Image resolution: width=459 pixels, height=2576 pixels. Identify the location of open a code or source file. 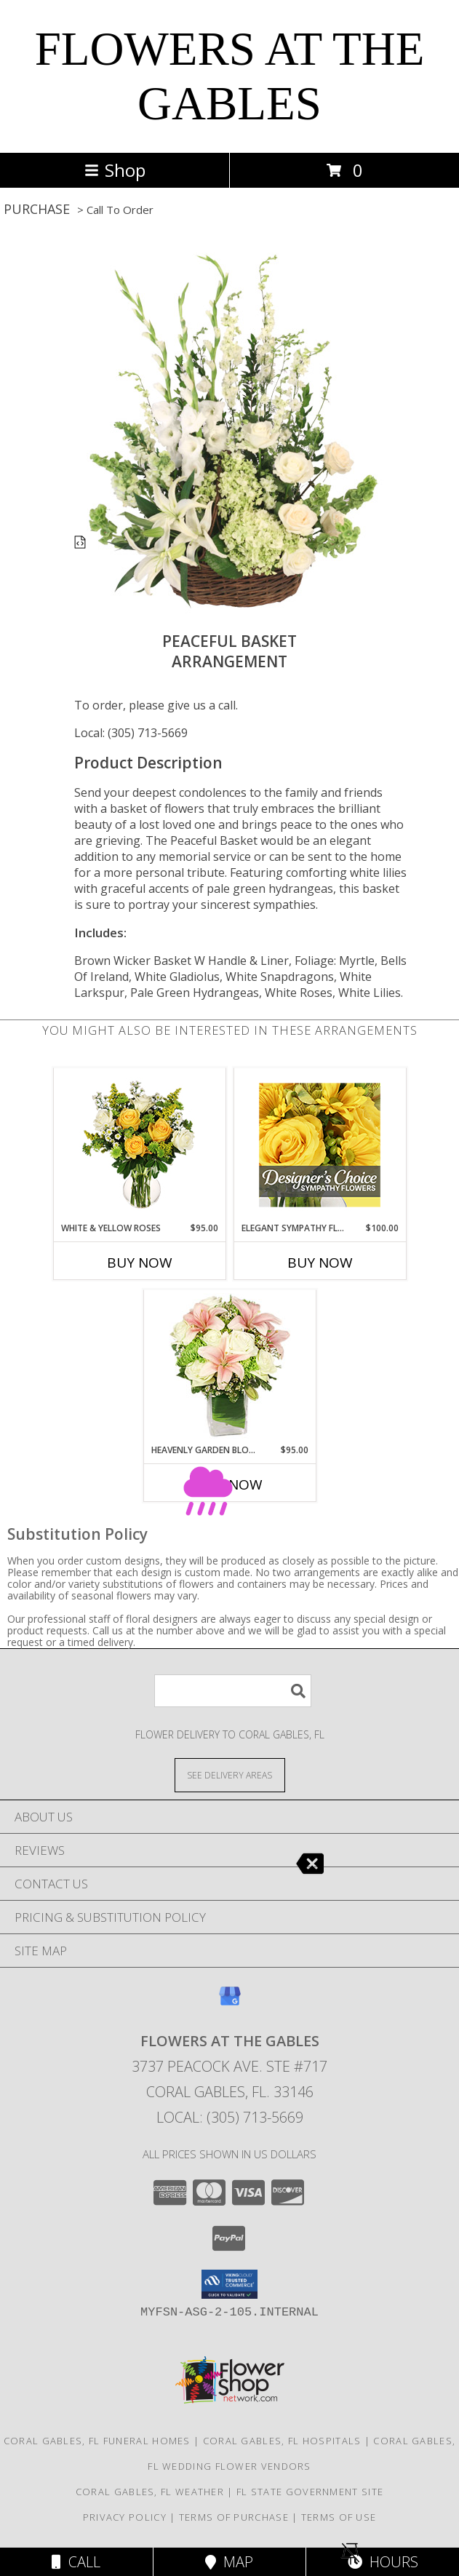
(80, 542).